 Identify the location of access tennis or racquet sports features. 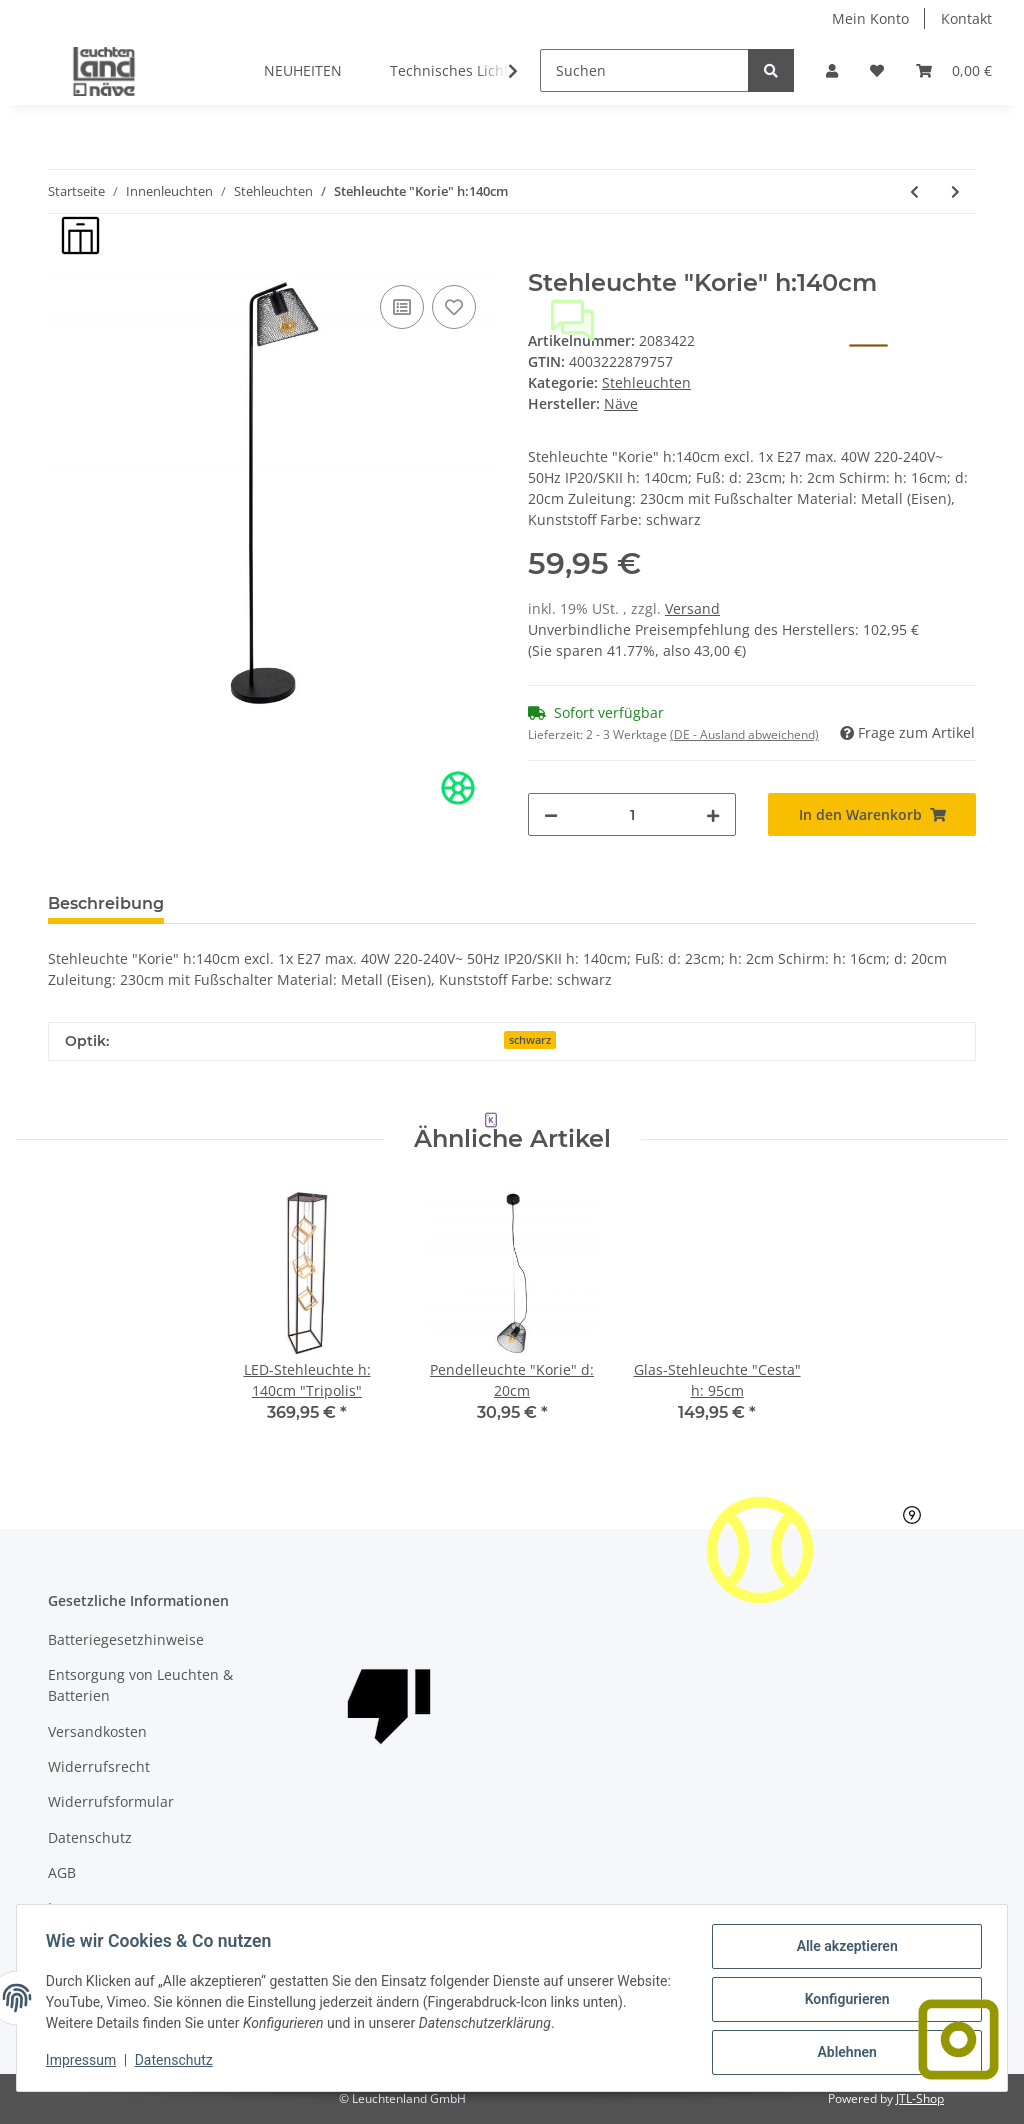
(760, 1550).